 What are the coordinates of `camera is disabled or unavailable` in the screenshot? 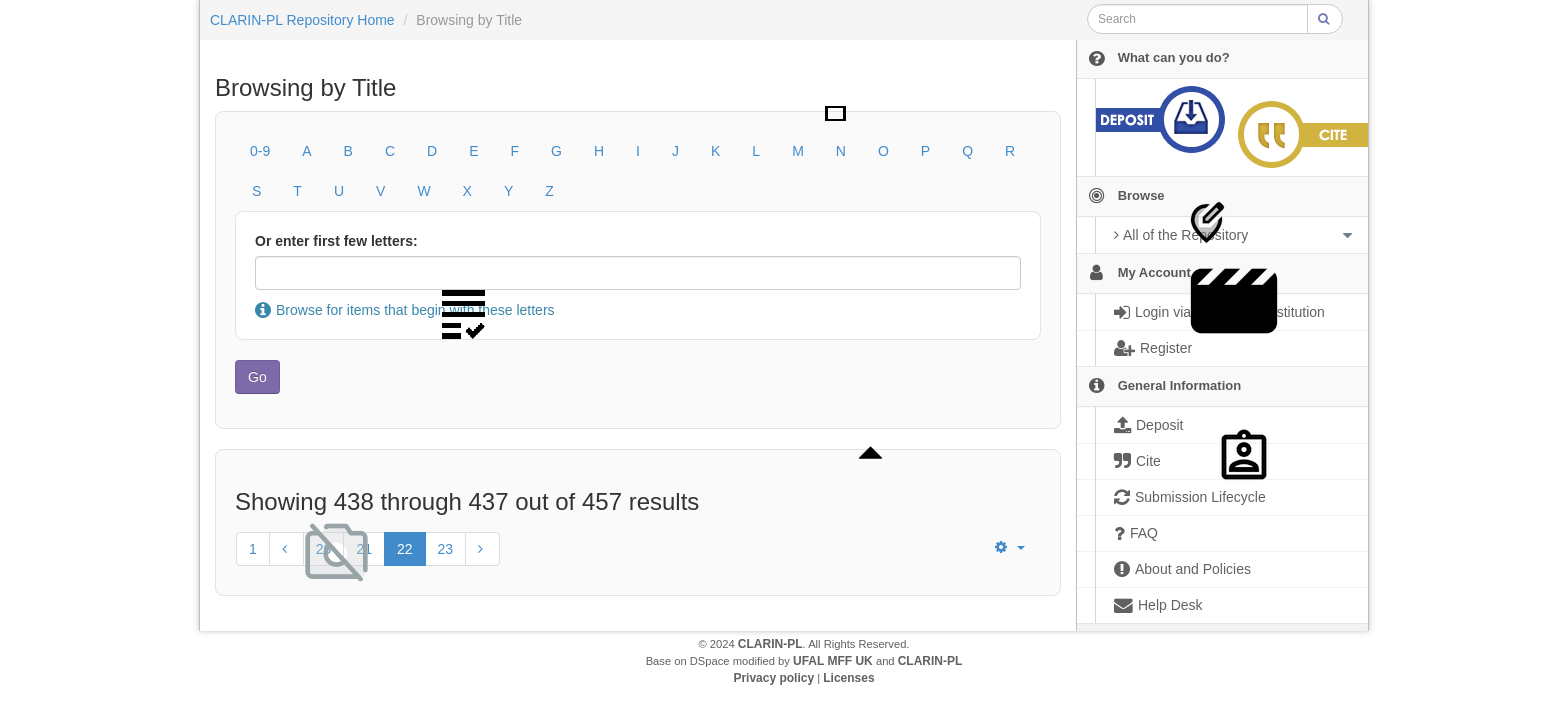 It's located at (336, 552).